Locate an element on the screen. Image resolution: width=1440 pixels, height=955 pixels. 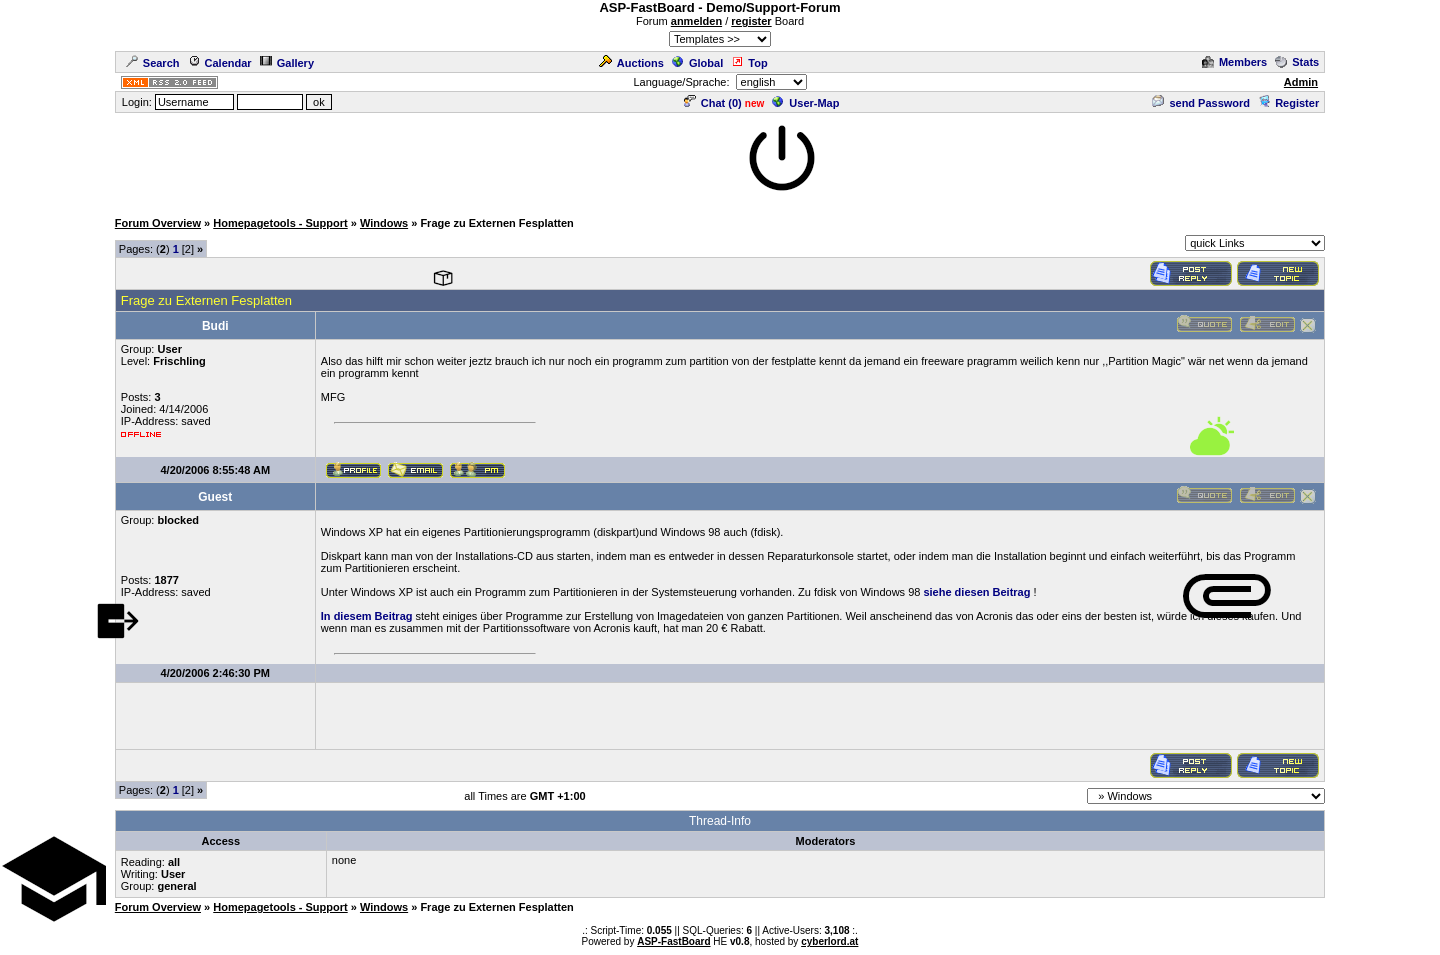
log out of your account is located at coordinates (118, 621).